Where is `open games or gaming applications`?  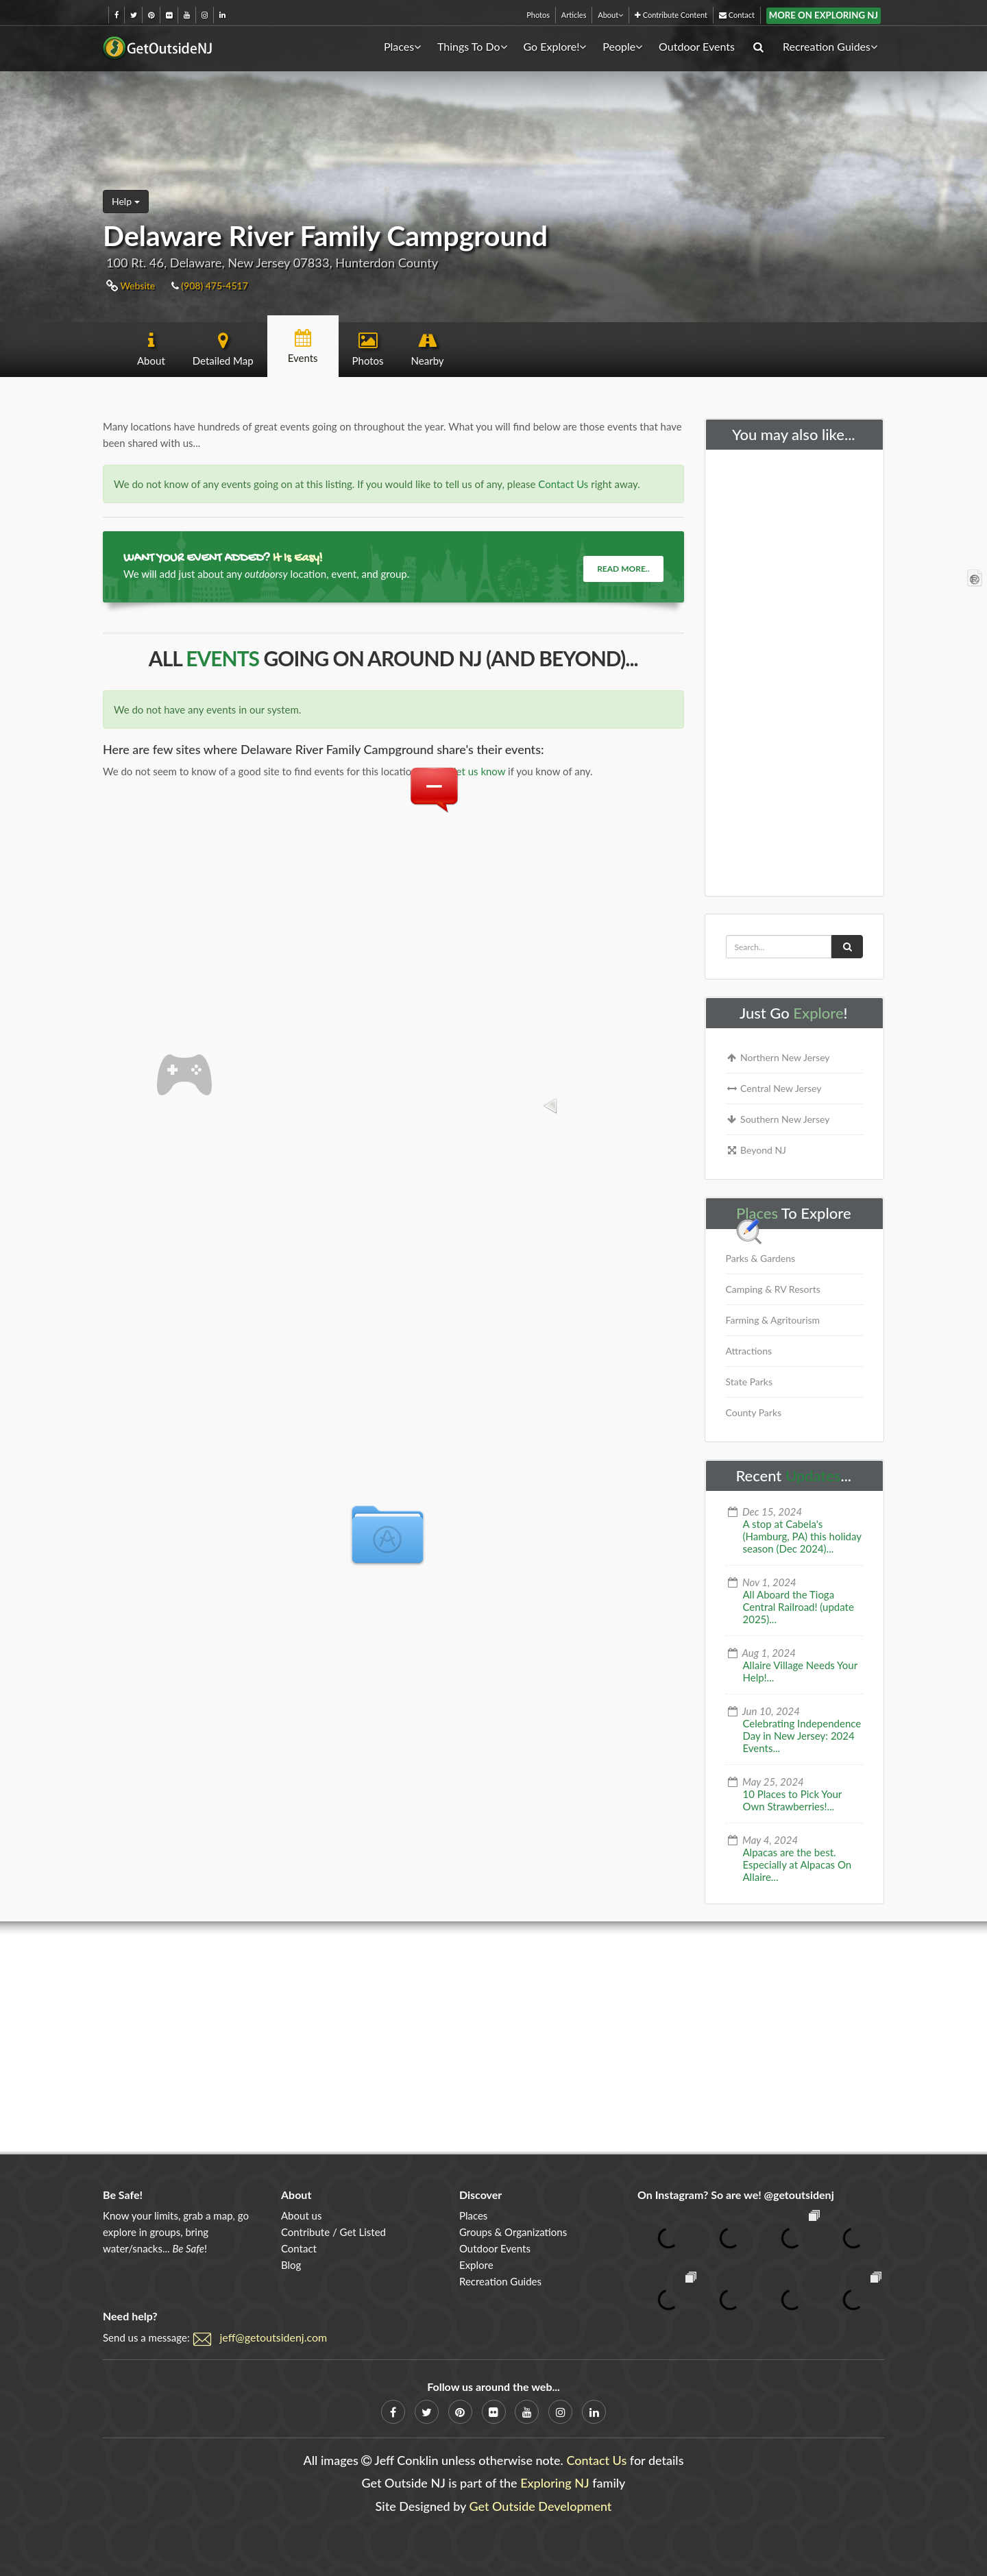
open games or gaming applications is located at coordinates (184, 1075).